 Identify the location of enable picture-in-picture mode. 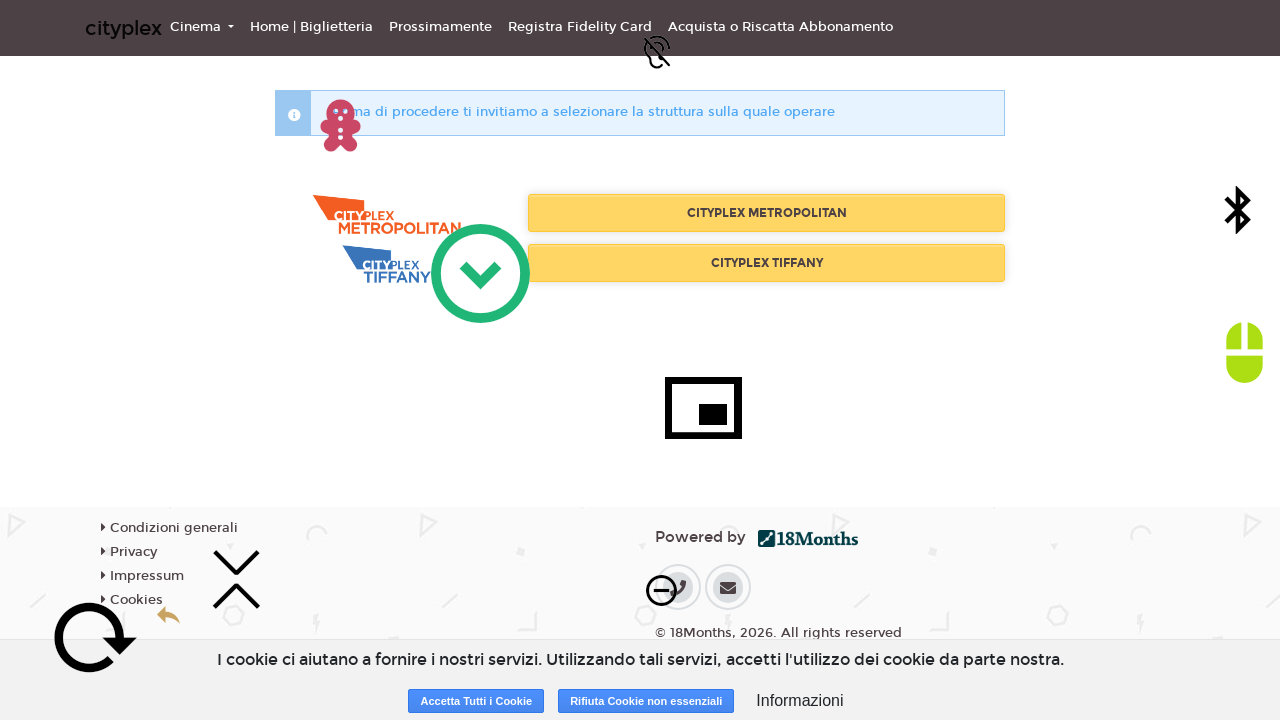
(703, 408).